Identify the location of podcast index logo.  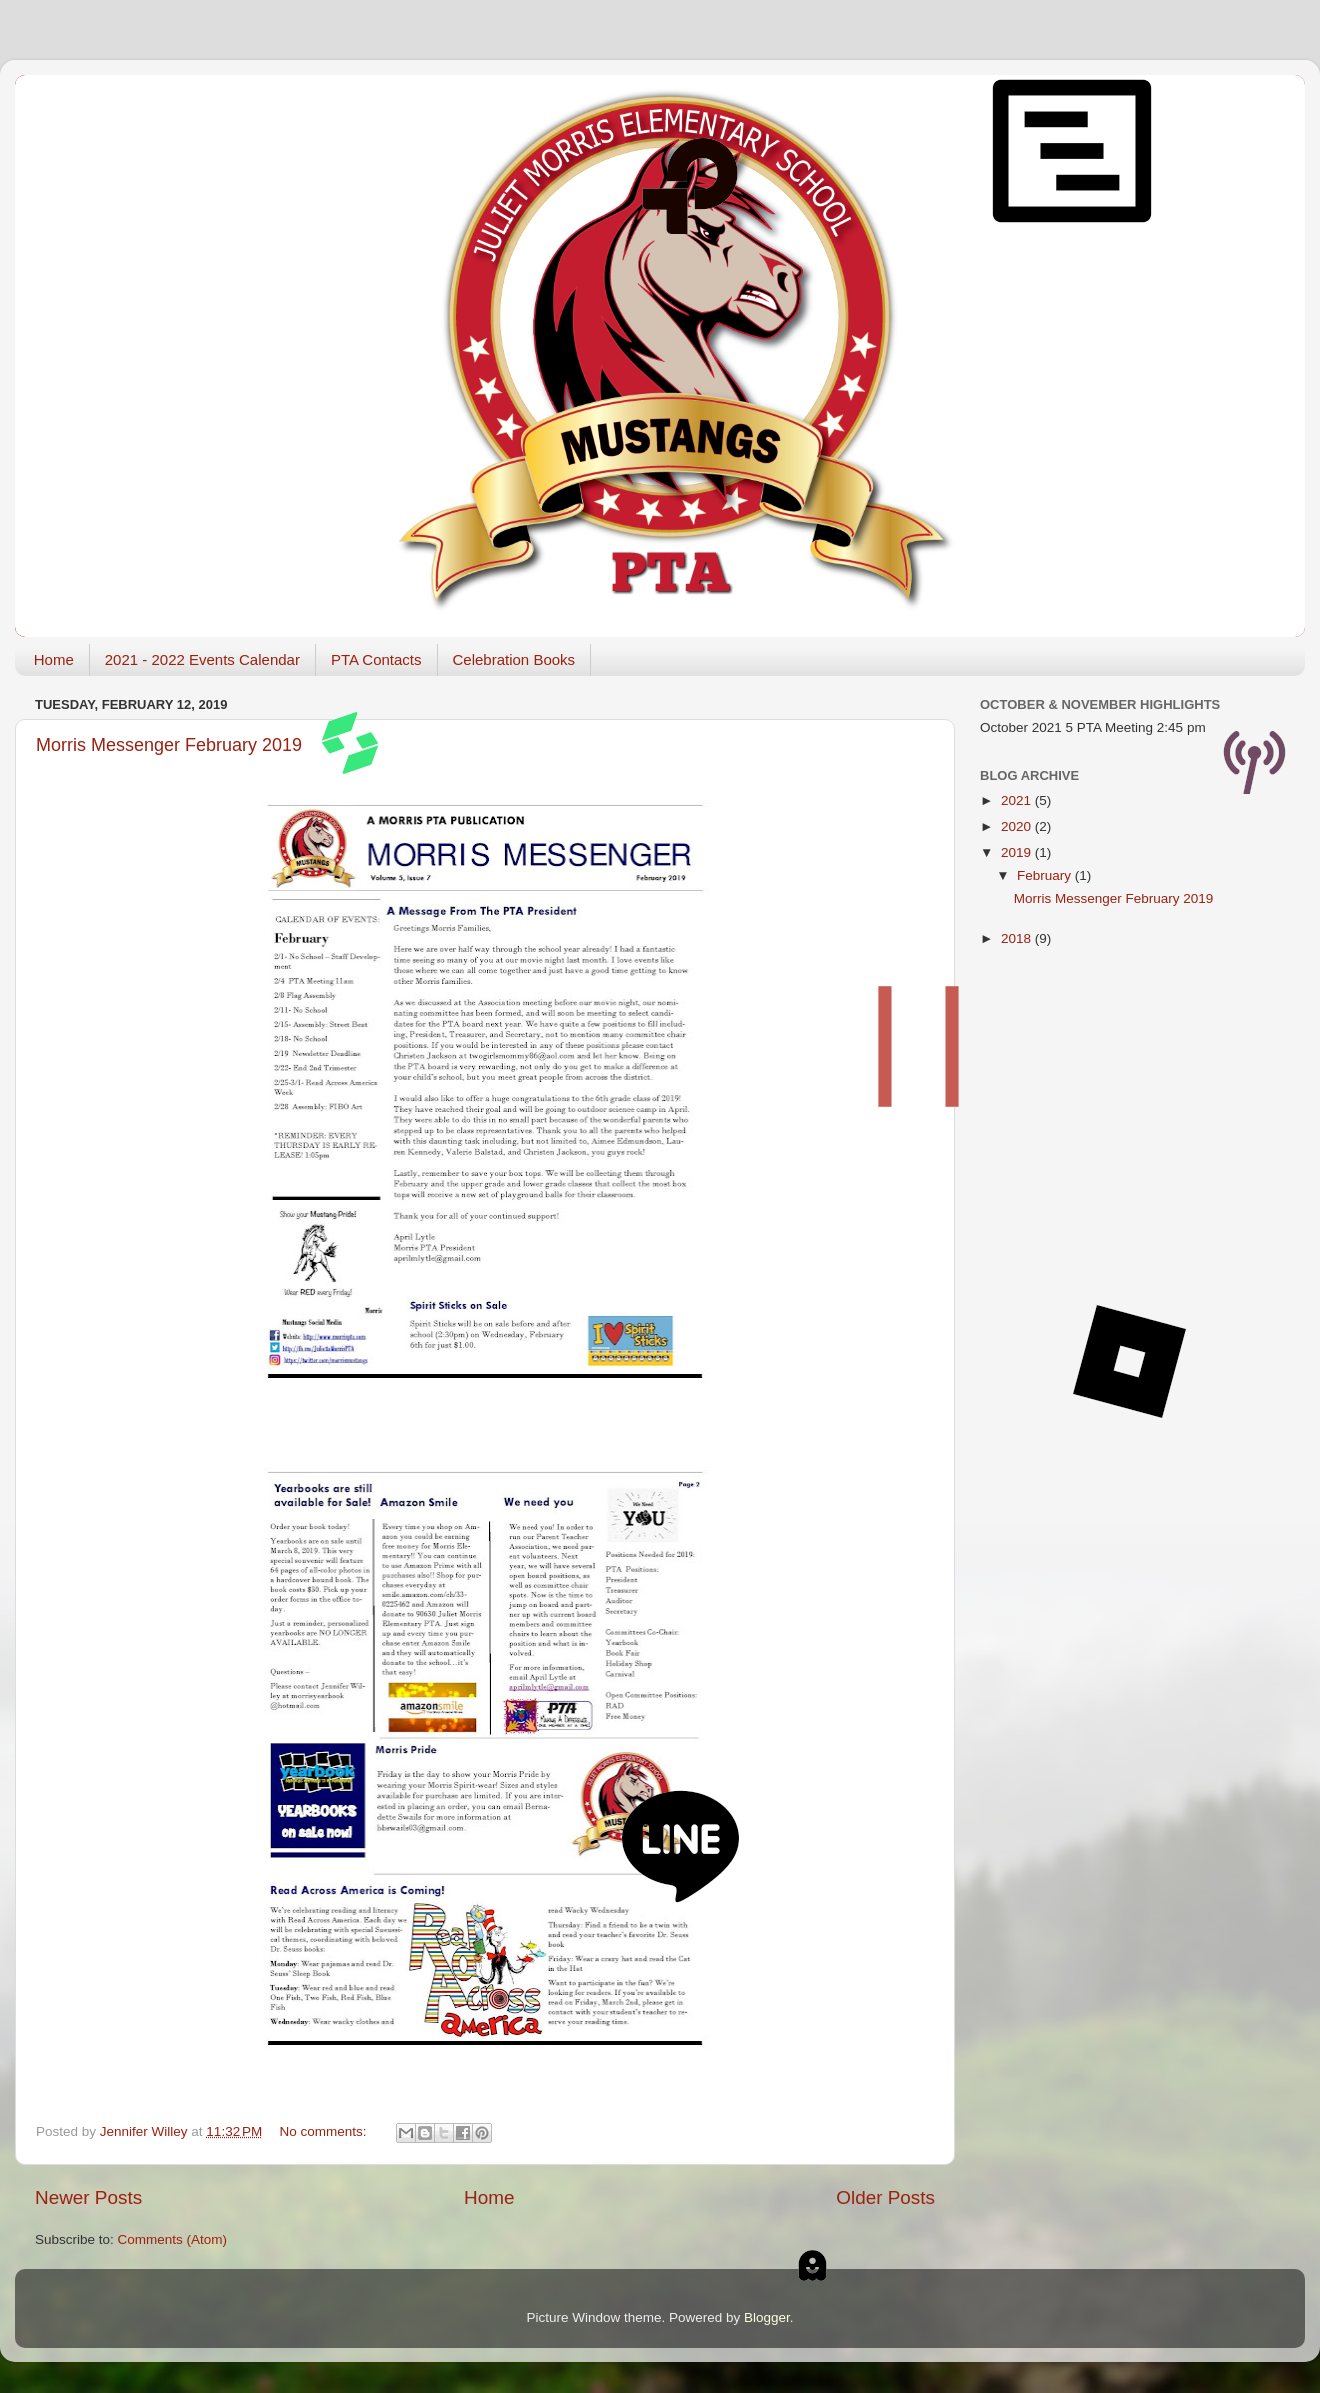
(1254, 762).